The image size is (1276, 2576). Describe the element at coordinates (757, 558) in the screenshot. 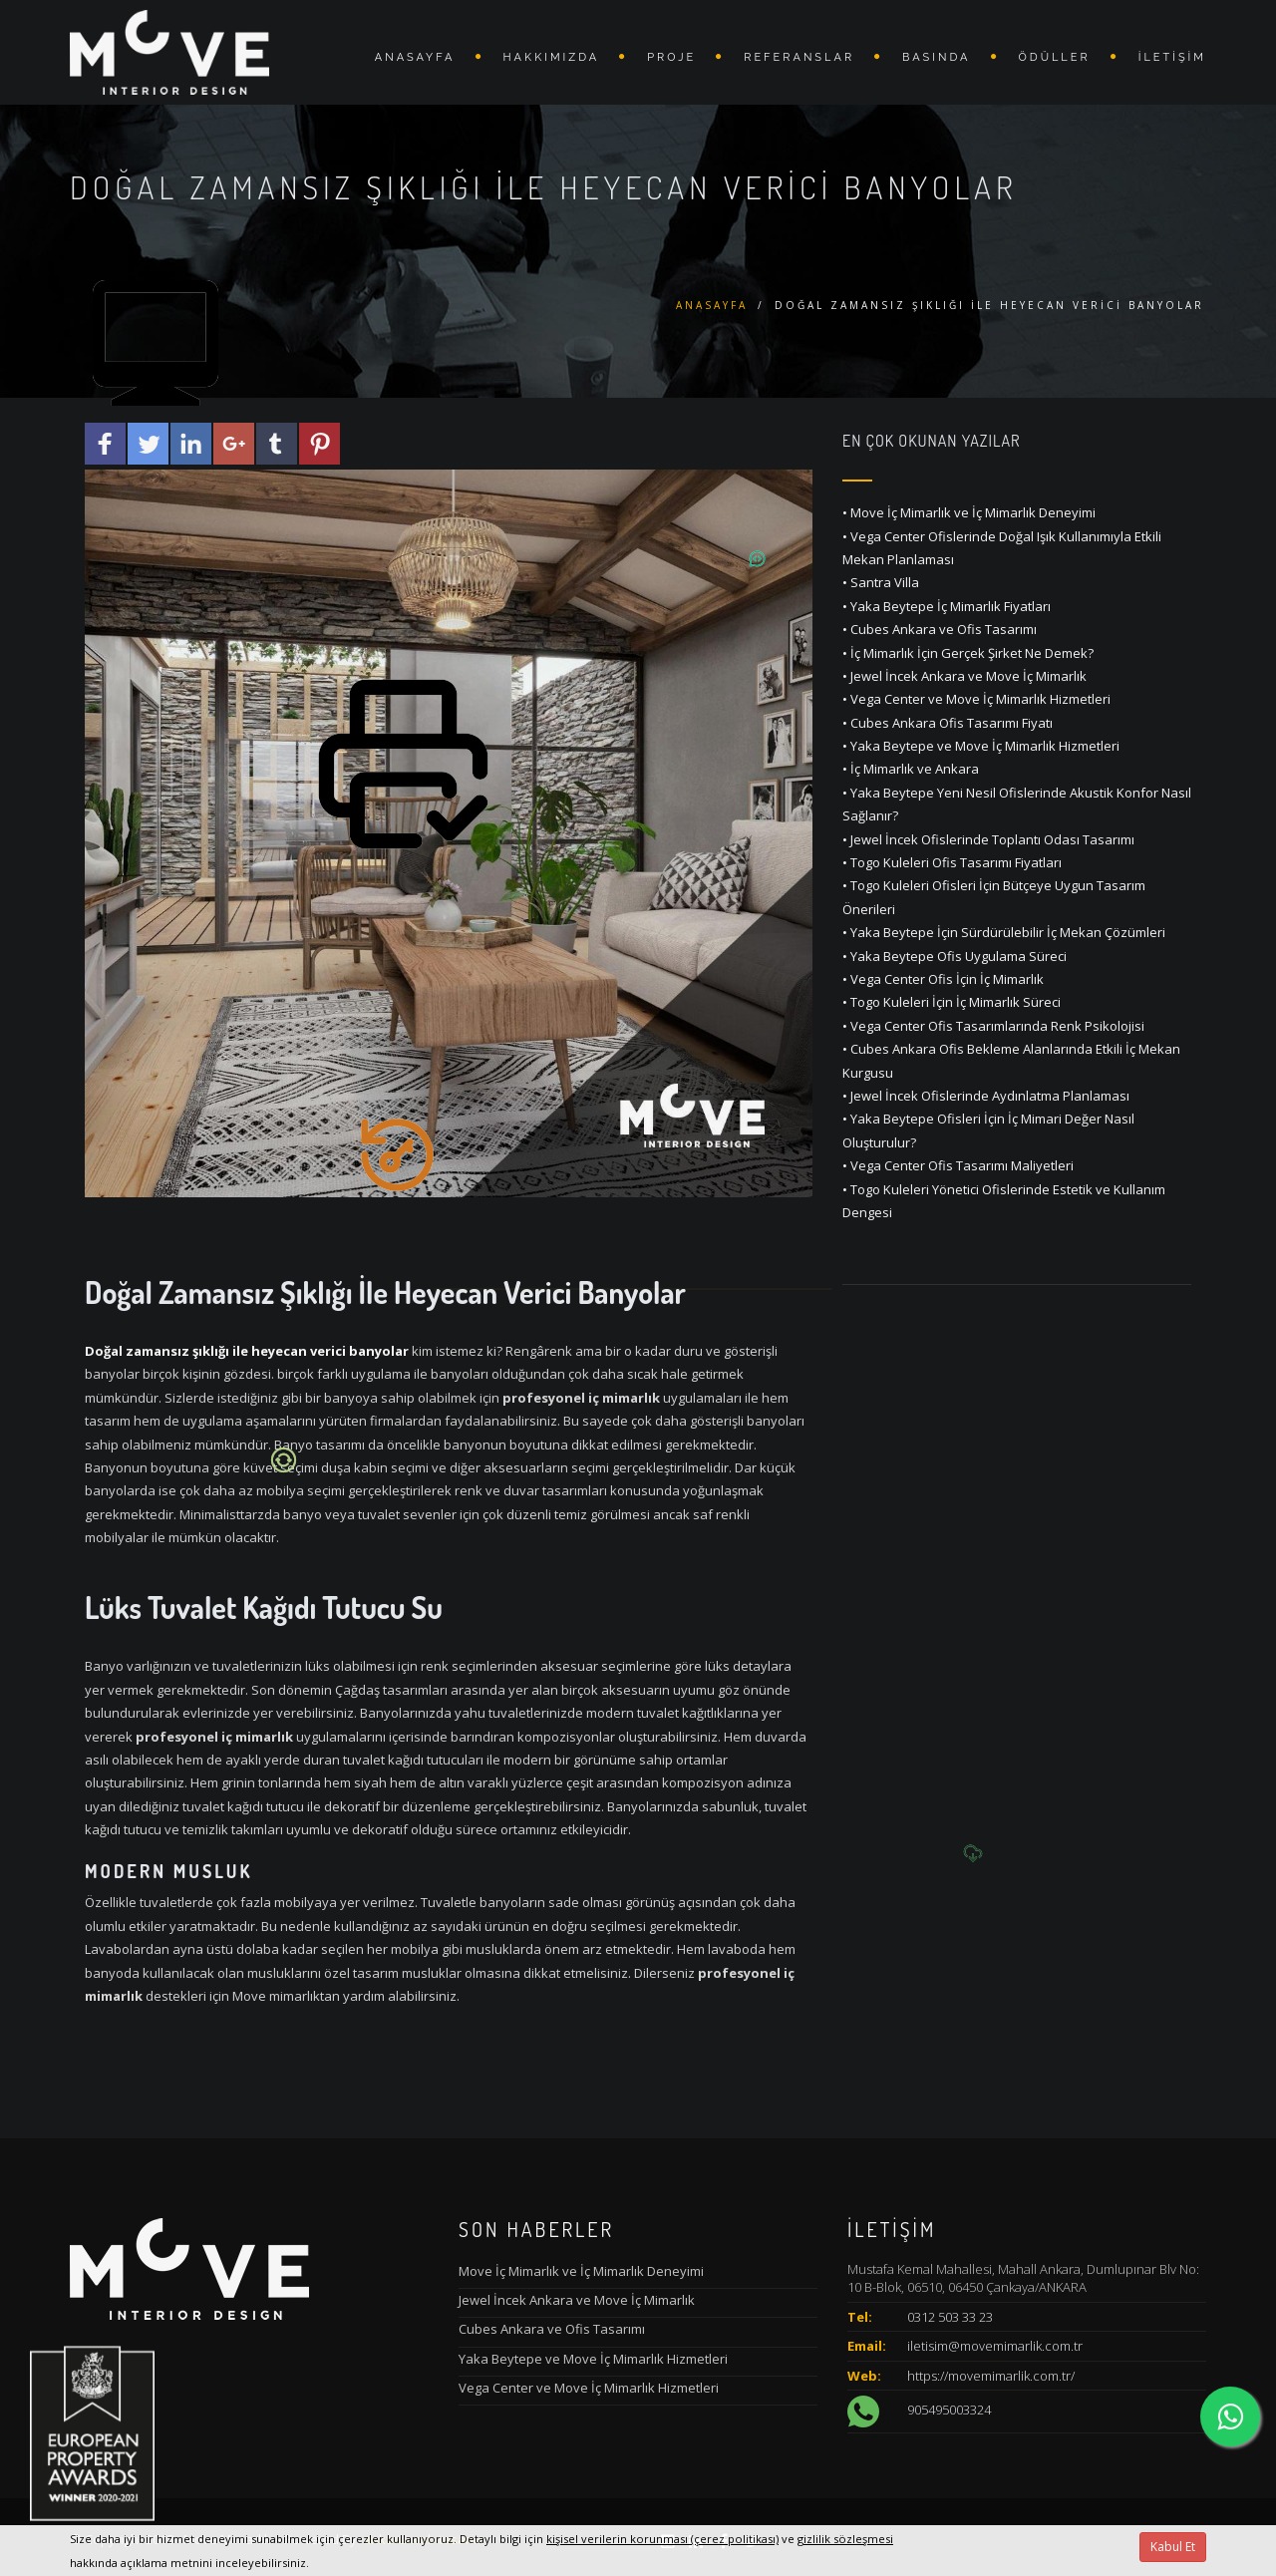

I see `access code snippets in chat` at that location.